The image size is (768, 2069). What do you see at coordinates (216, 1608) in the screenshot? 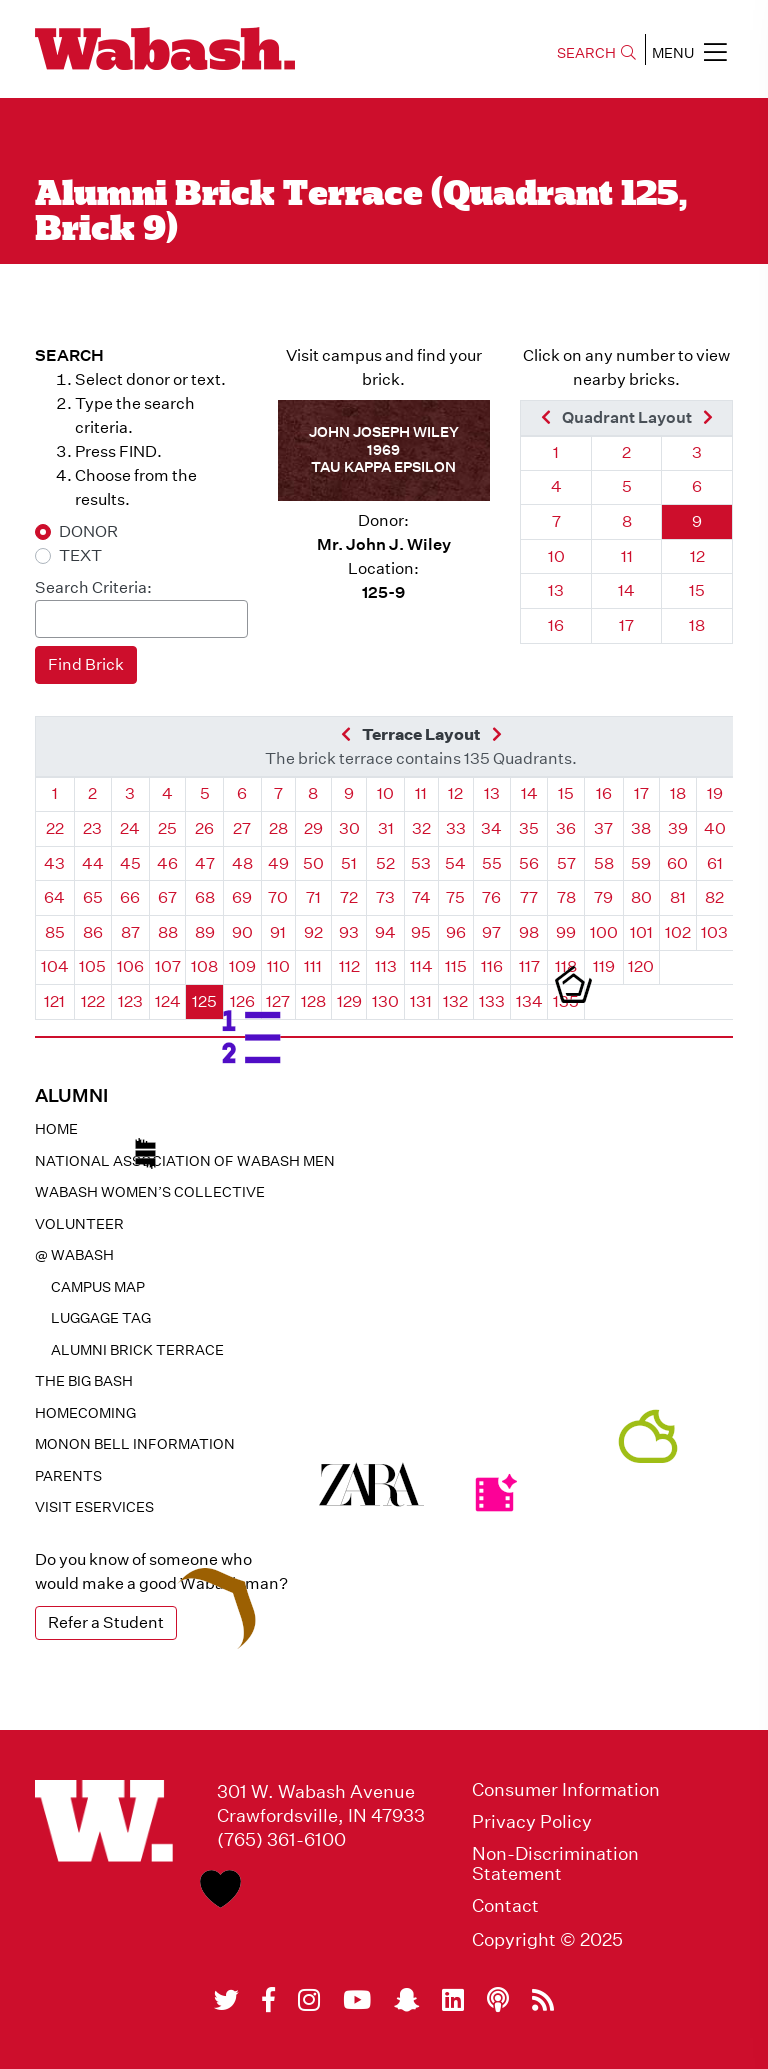
I see `Air India airline app or website` at bounding box center [216, 1608].